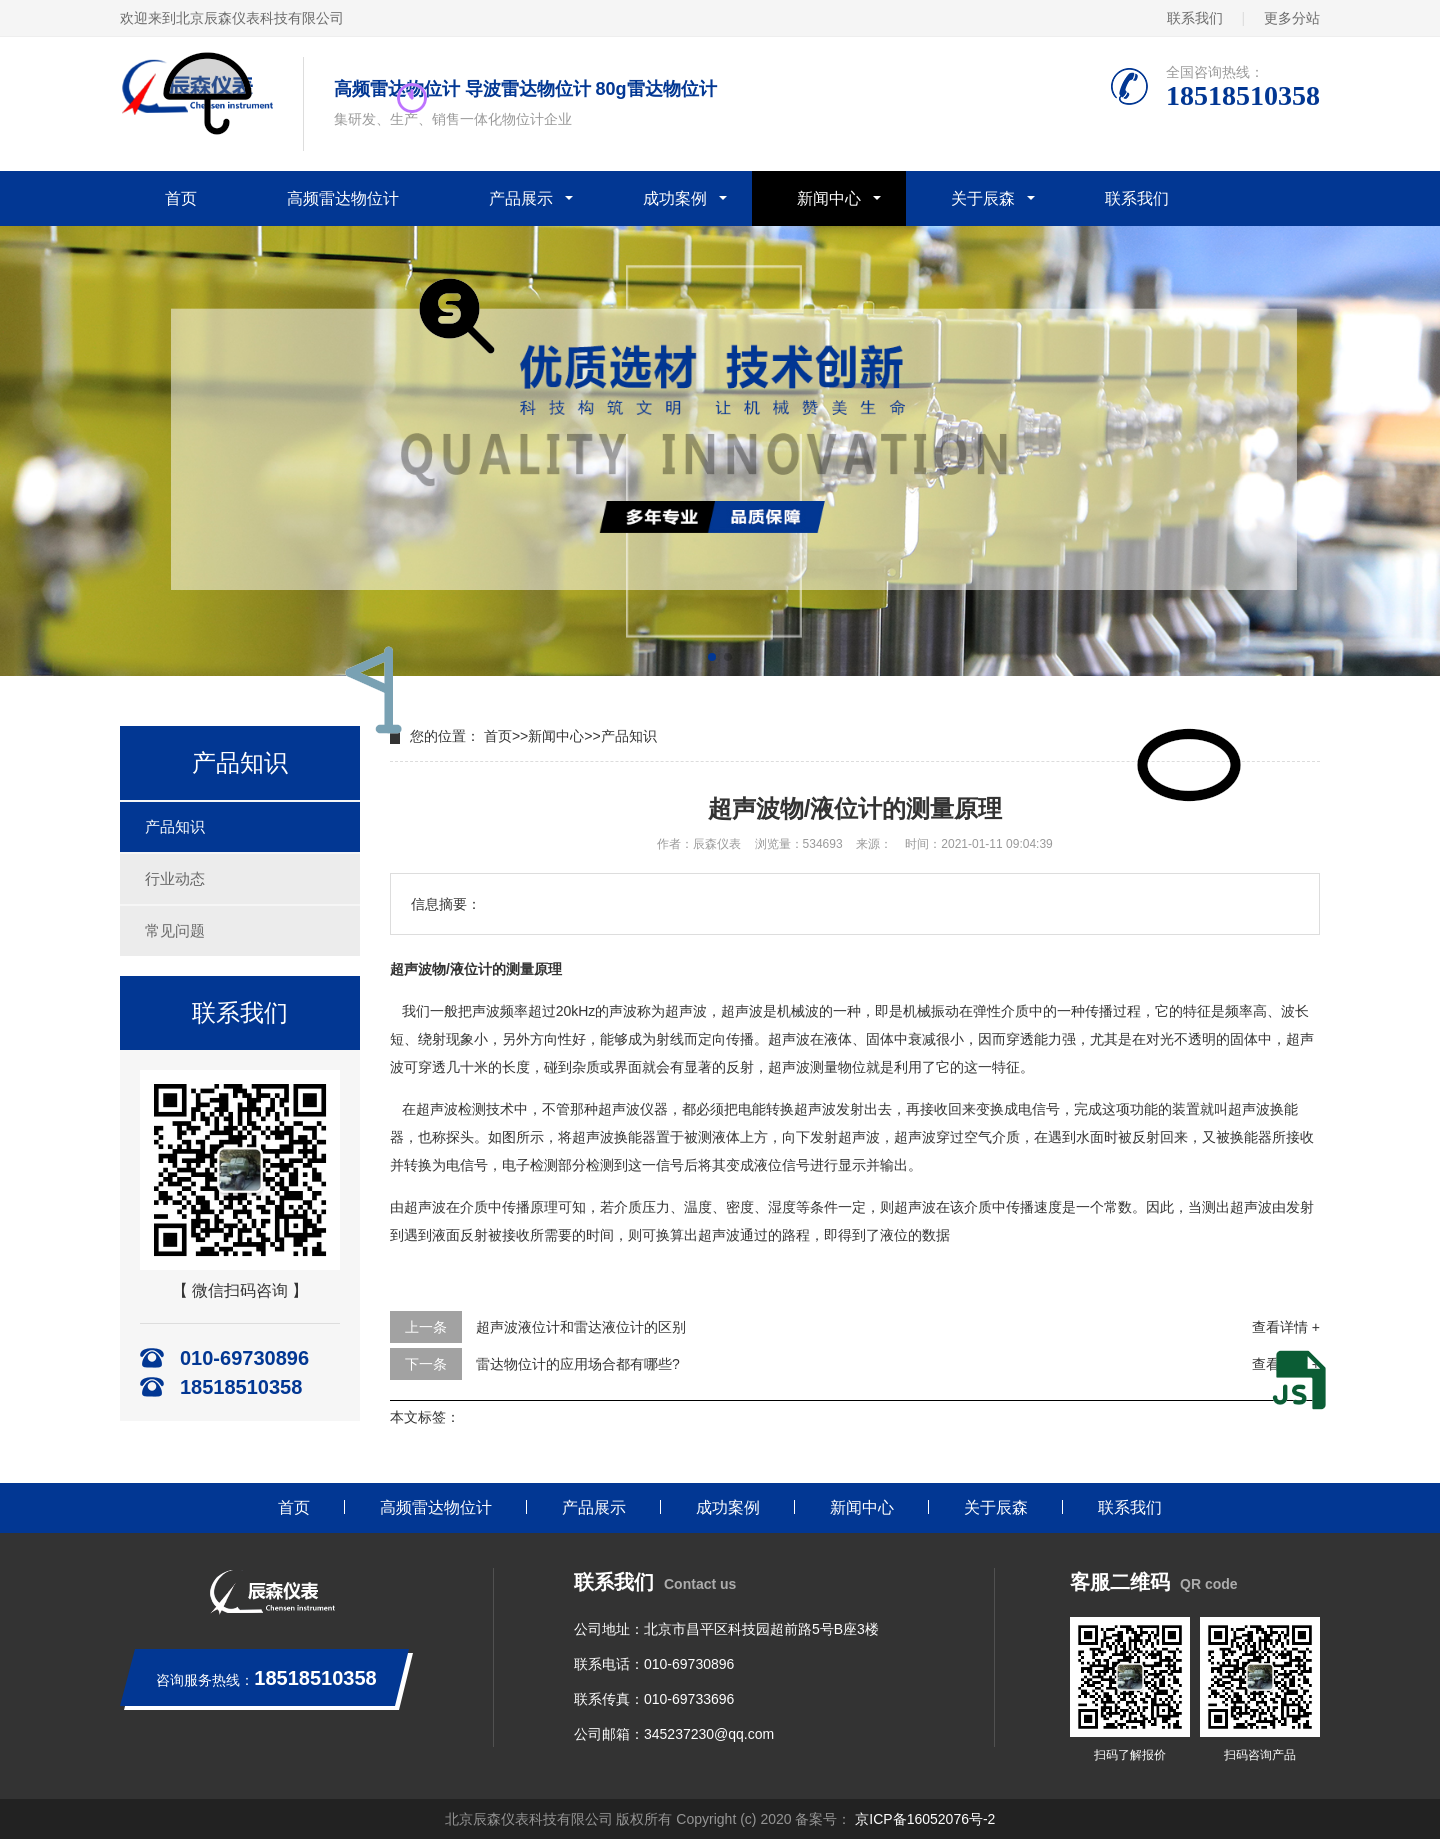 The height and width of the screenshot is (1839, 1440). What do you see at coordinates (412, 98) in the screenshot?
I see `indicates the current time (11 o'clock)` at bounding box center [412, 98].